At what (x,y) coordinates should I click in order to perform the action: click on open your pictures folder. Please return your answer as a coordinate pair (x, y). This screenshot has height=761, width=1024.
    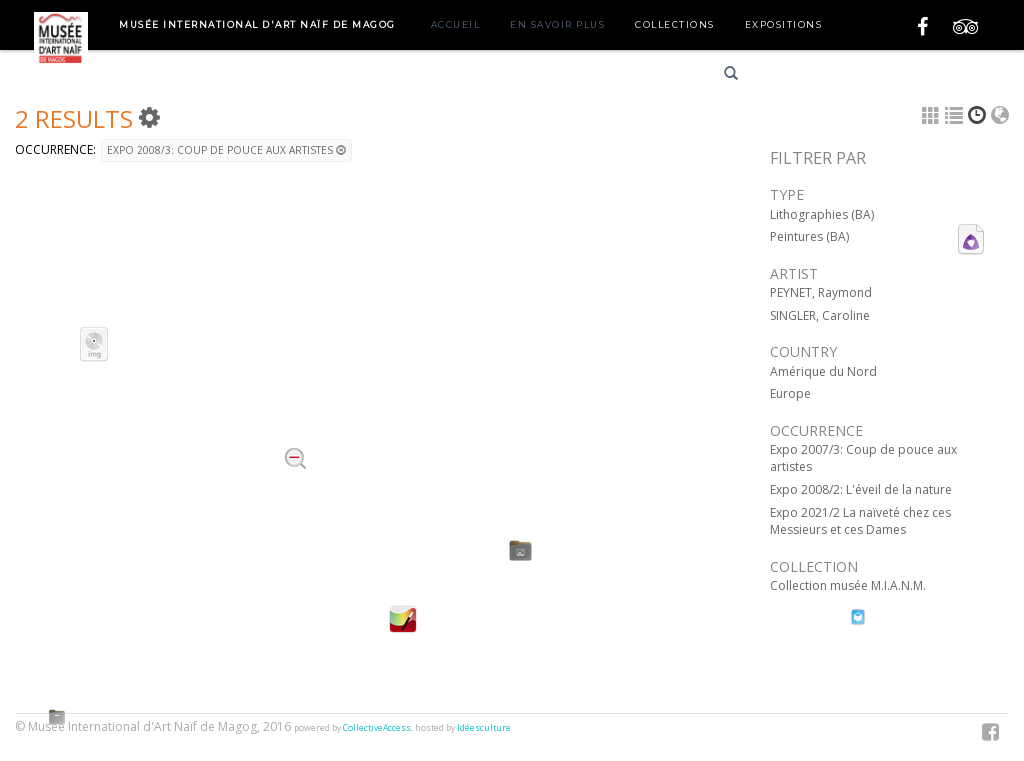
    Looking at the image, I should click on (520, 550).